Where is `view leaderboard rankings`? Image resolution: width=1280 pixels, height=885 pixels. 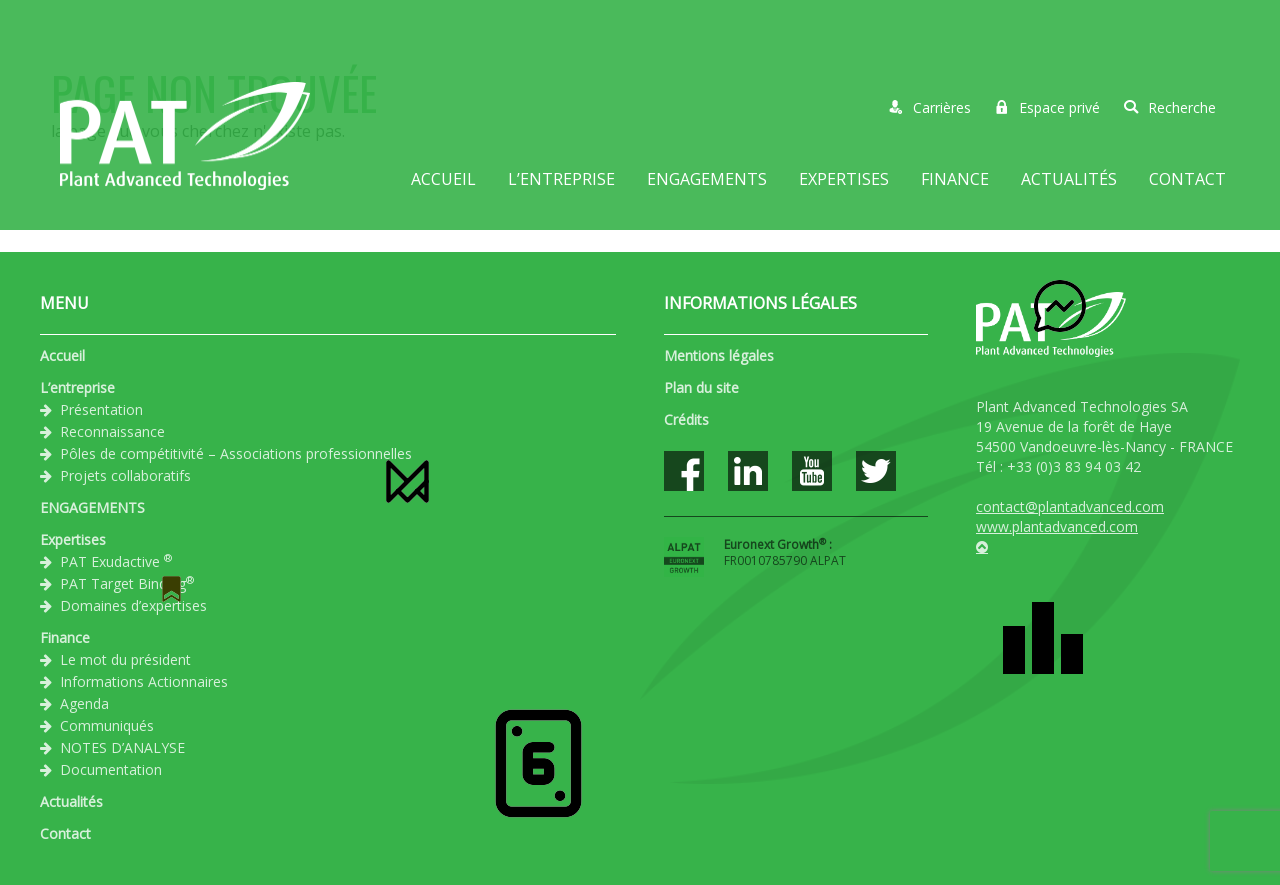
view leaderboard rankings is located at coordinates (1043, 638).